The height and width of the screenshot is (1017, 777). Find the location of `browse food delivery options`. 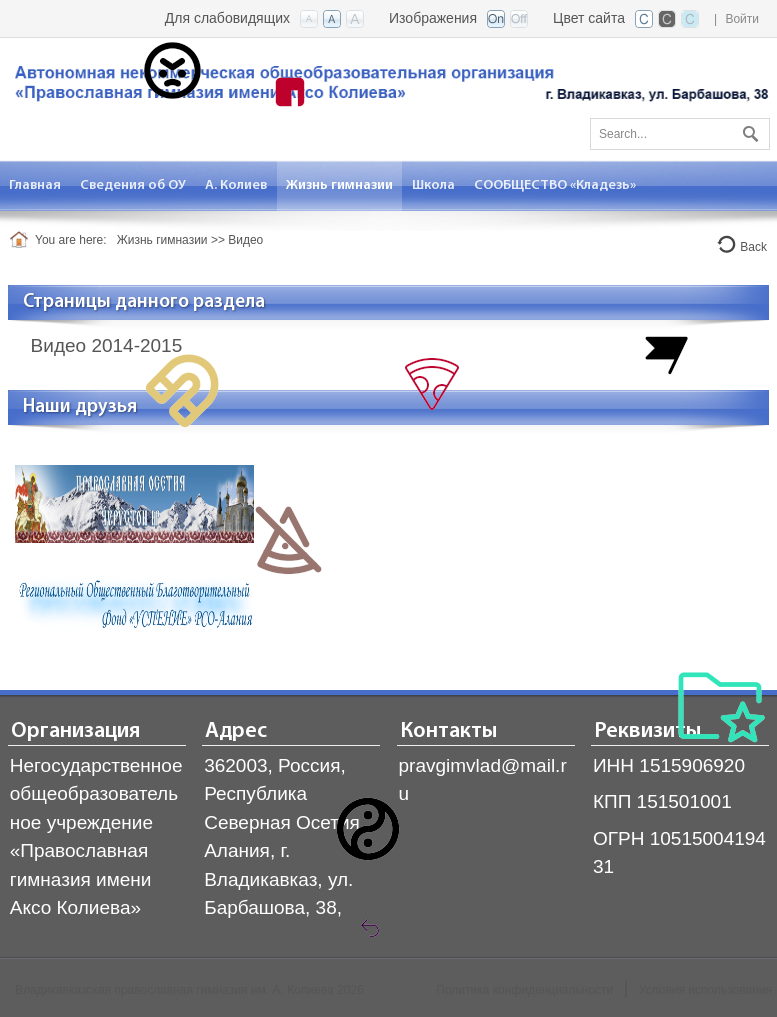

browse food delivery options is located at coordinates (432, 383).